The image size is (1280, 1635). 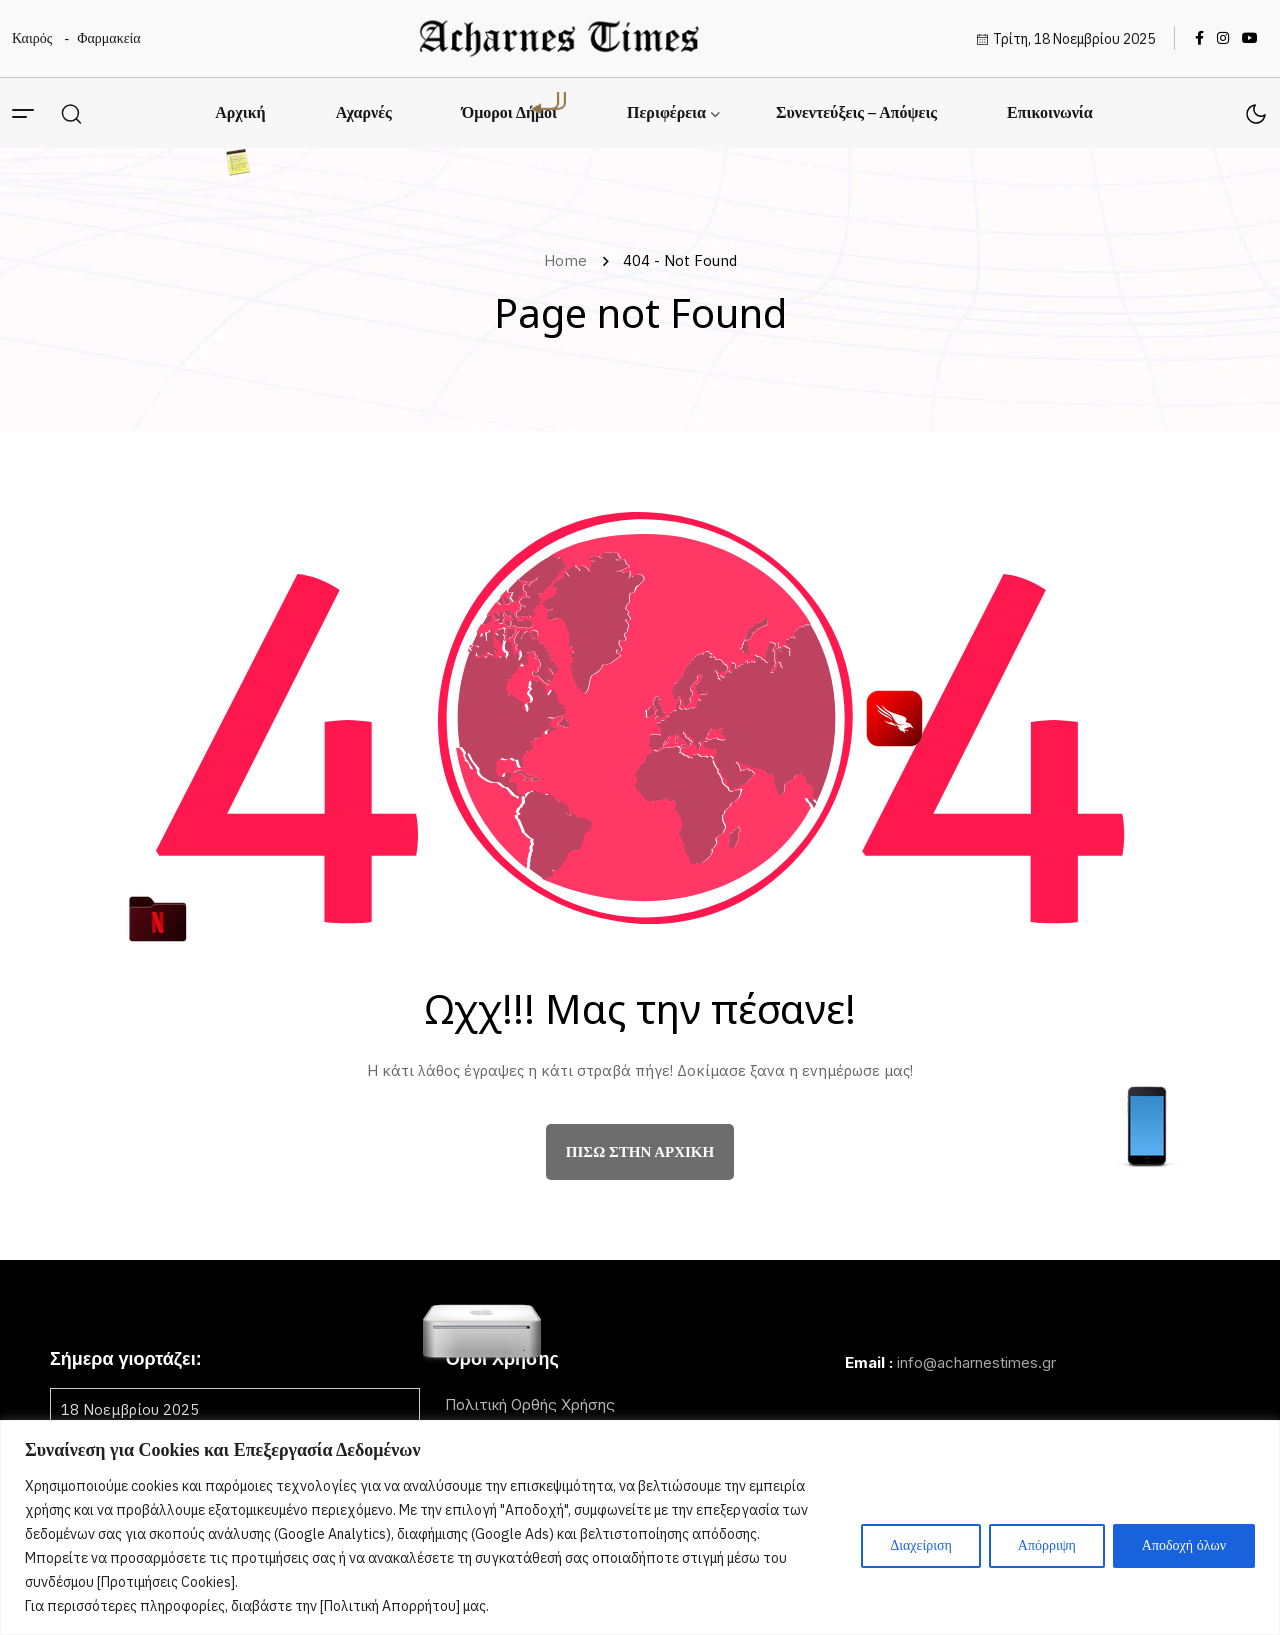 What do you see at coordinates (238, 162) in the screenshot?
I see `open notes application` at bounding box center [238, 162].